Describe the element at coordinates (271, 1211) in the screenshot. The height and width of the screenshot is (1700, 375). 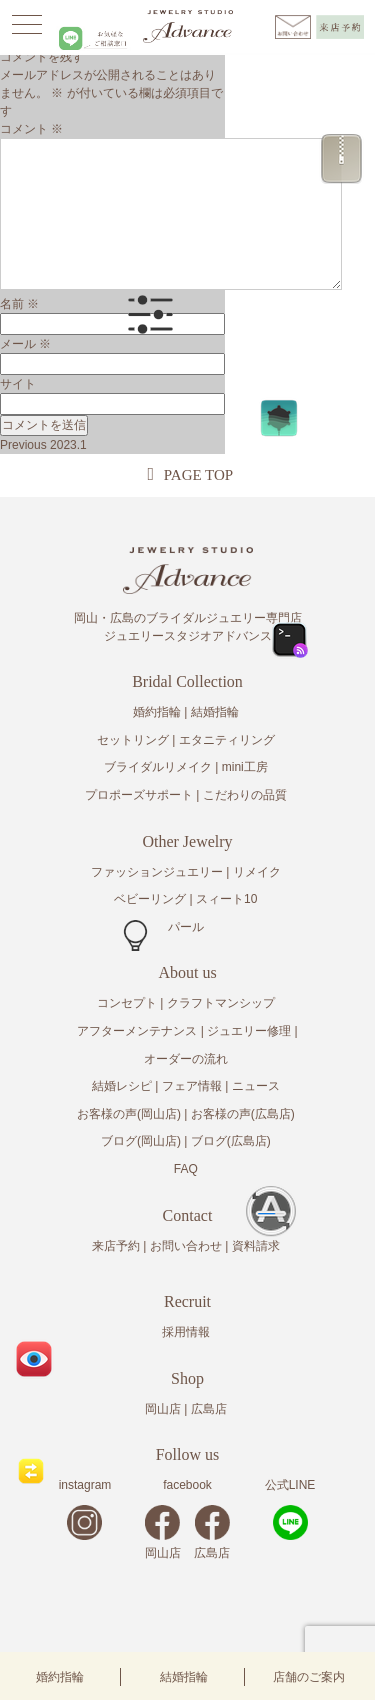
I see `open the software updater application` at that location.